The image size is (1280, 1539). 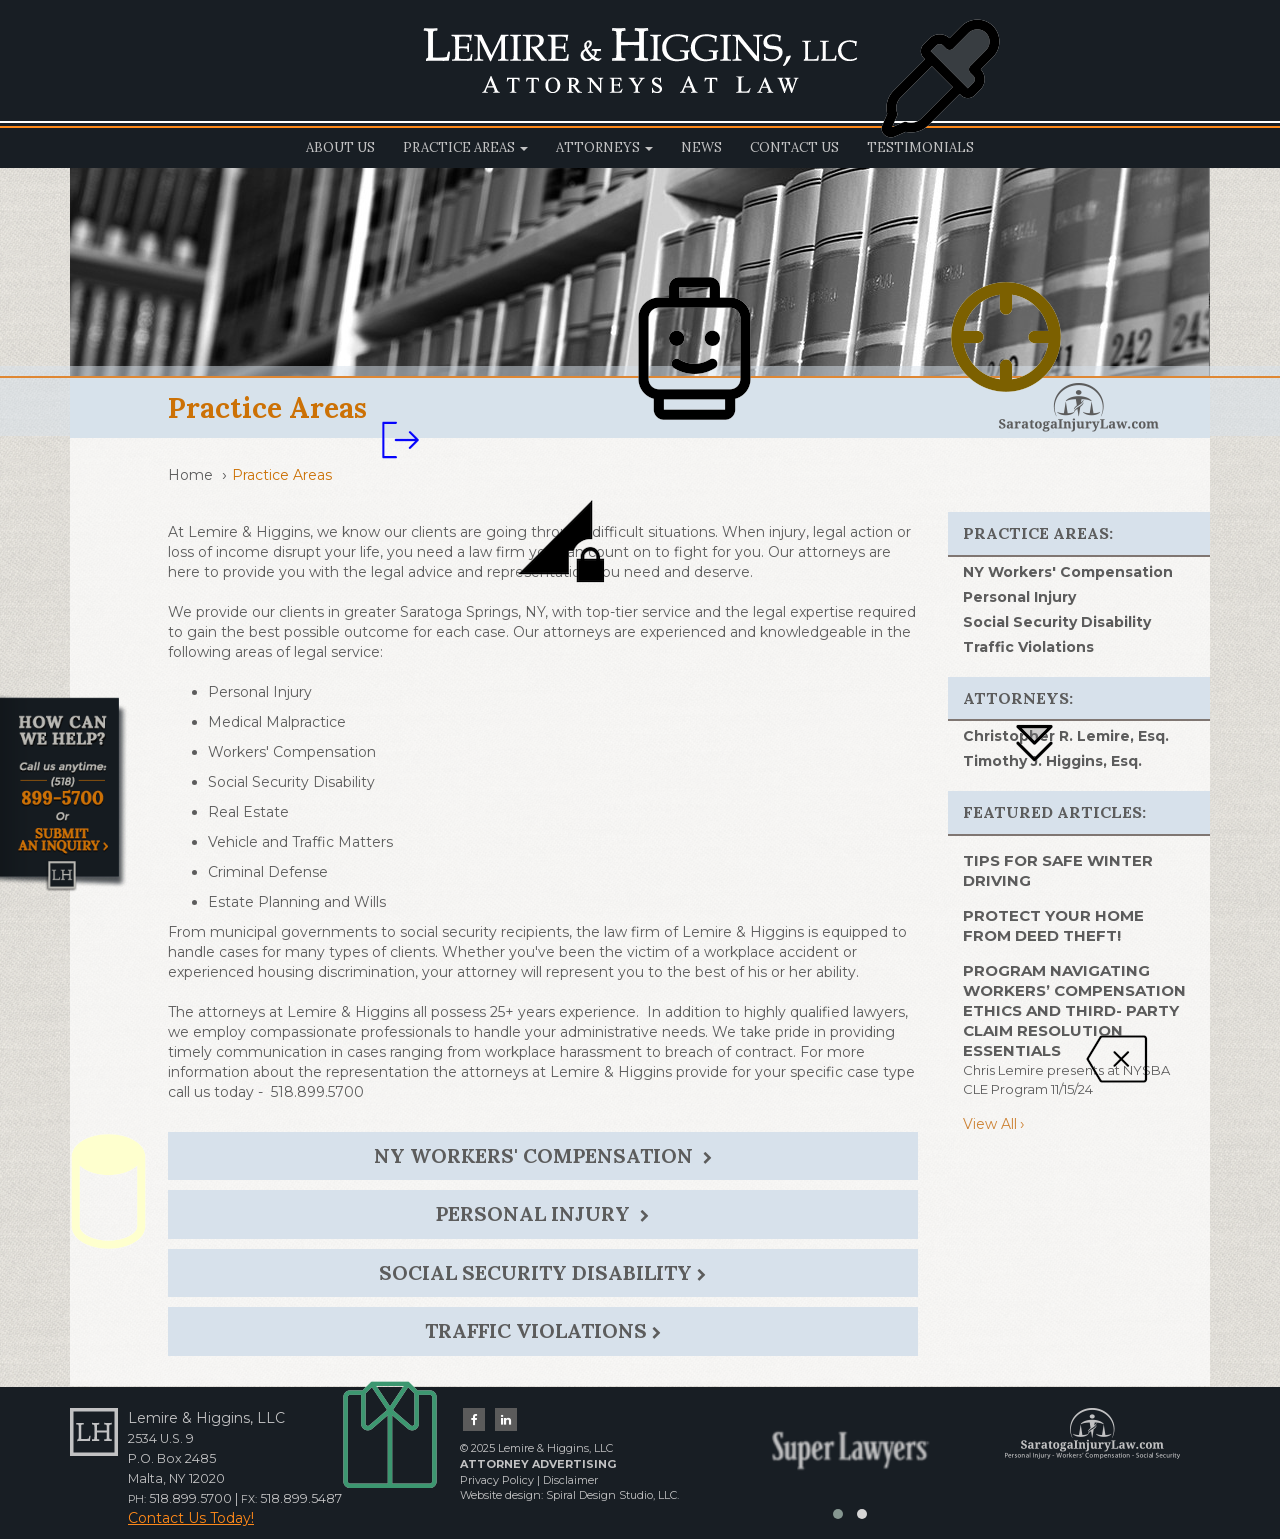 I want to click on network connection is secured or encrypted, so click(x=561, y=543).